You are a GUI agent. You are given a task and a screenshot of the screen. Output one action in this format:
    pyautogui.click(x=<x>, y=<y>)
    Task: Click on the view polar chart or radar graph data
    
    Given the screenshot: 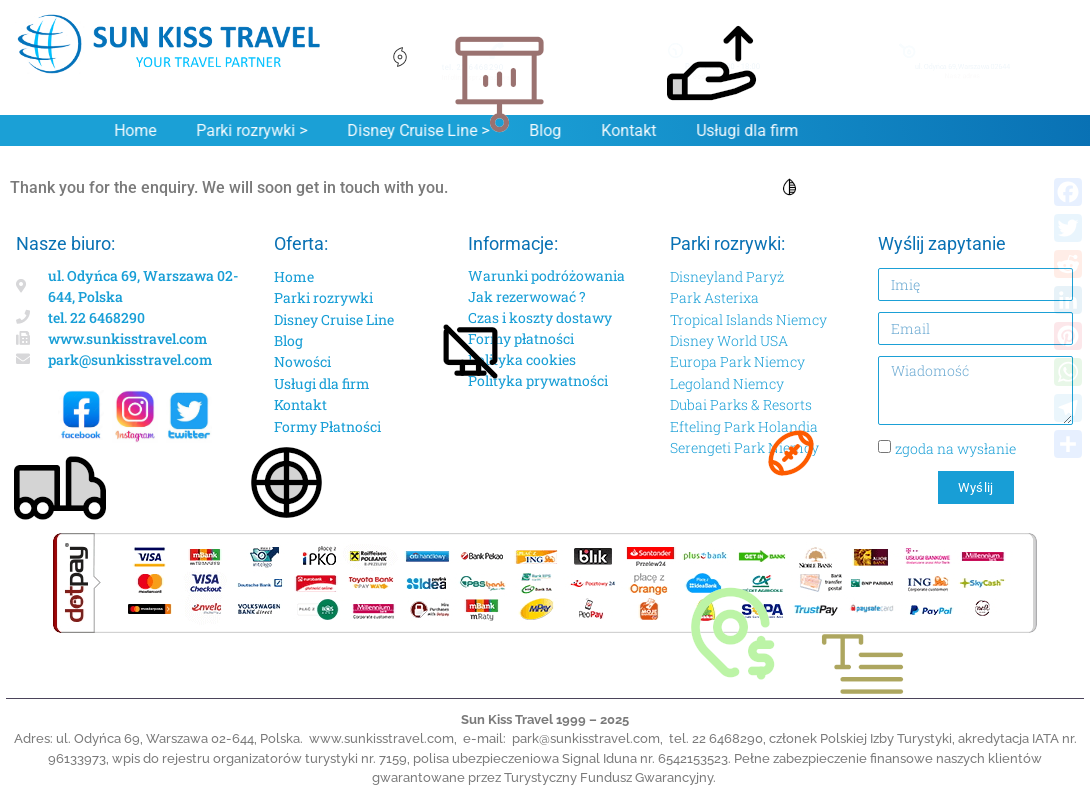 What is the action you would take?
    pyautogui.click(x=286, y=482)
    